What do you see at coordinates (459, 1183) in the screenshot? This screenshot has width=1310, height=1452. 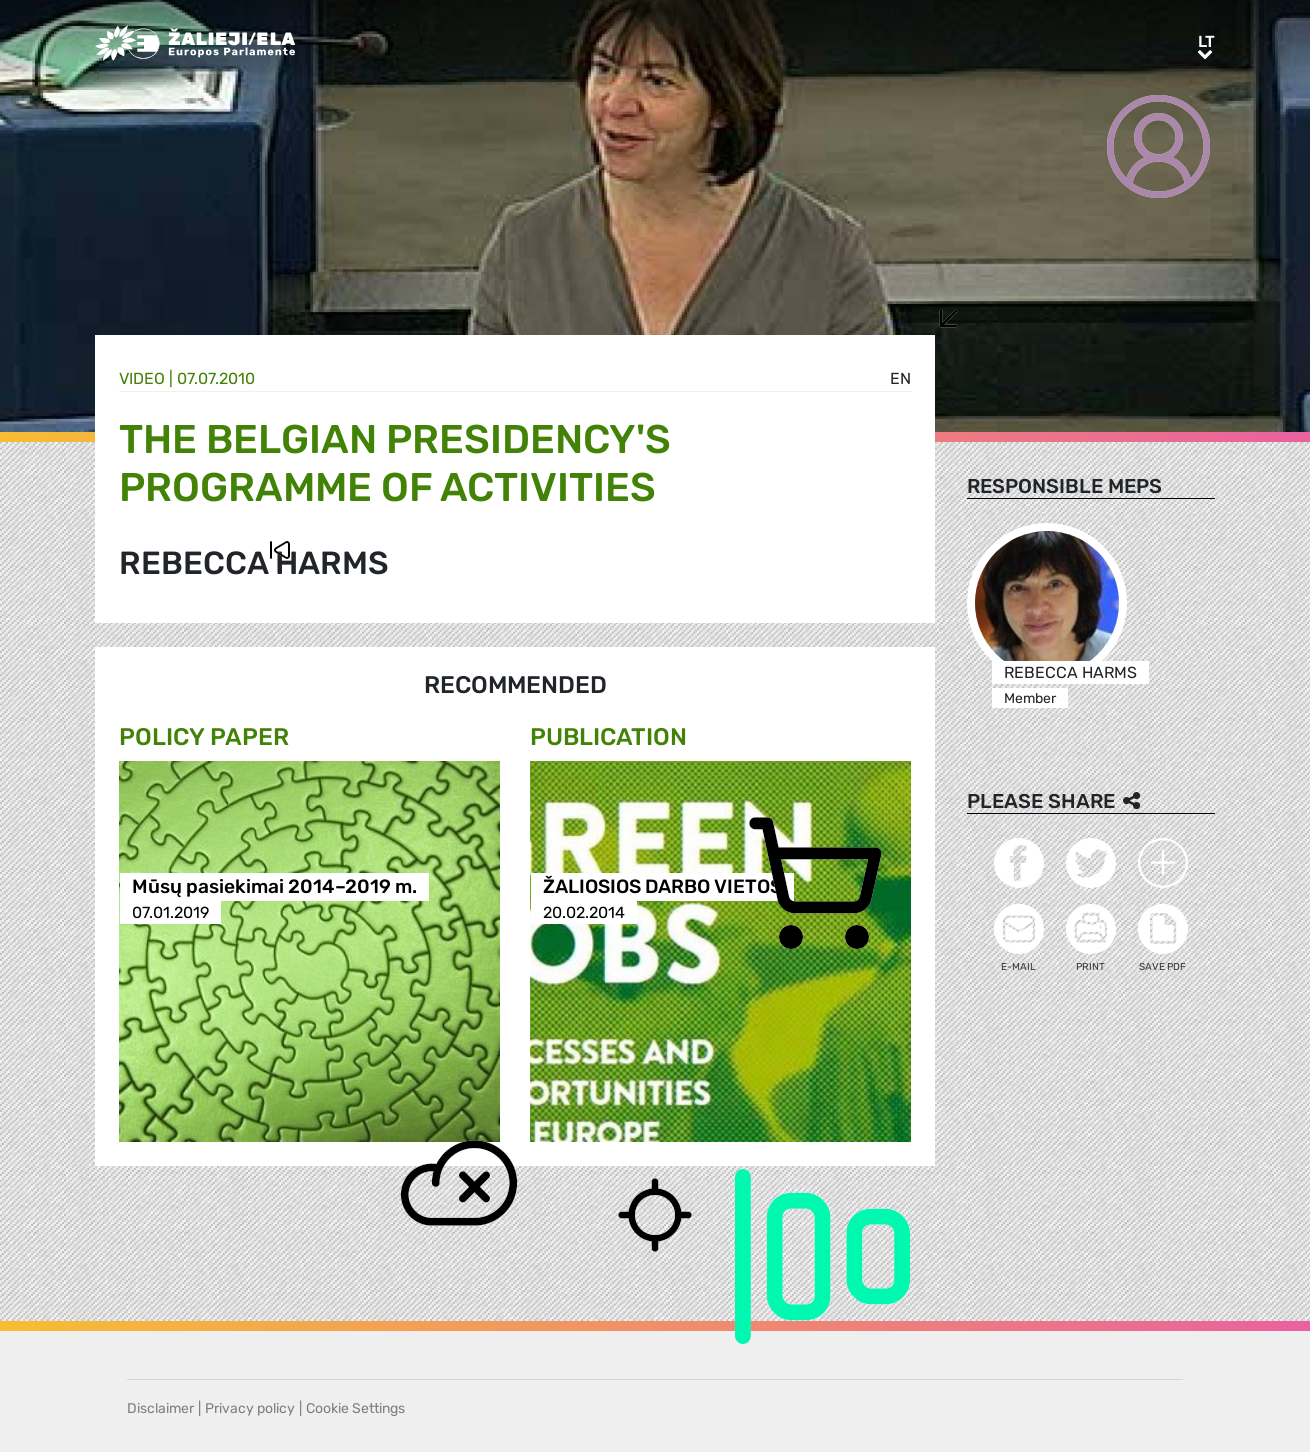 I see `disconnect from cloud storage` at bounding box center [459, 1183].